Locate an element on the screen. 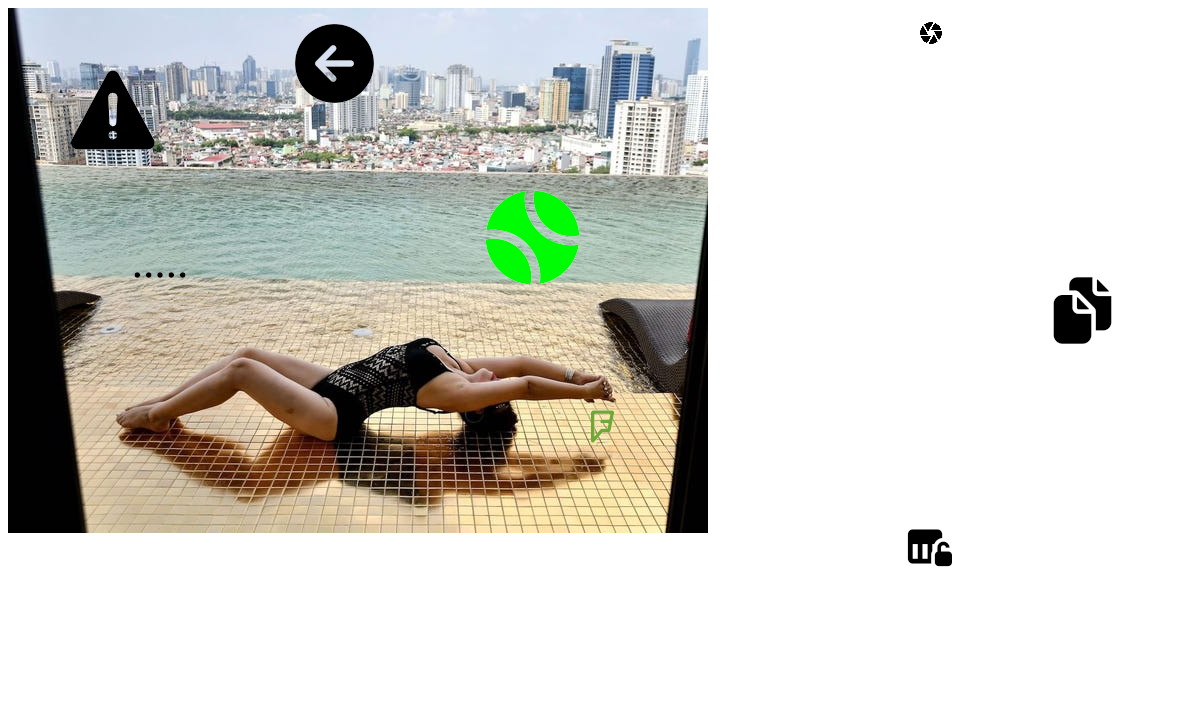  open camera to take a photo is located at coordinates (931, 33).